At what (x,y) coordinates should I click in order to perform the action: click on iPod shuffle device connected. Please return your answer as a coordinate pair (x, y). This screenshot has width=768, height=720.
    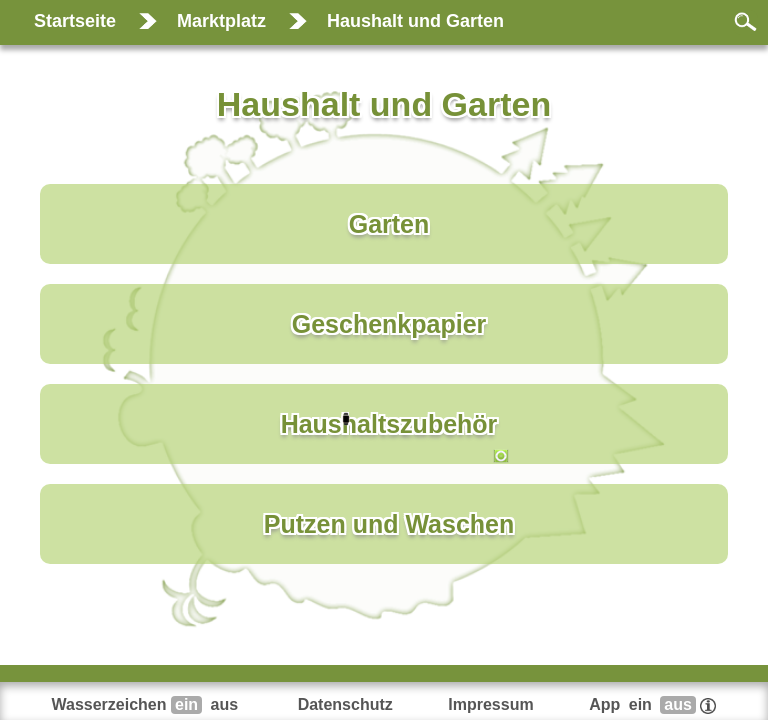
    Looking at the image, I should click on (501, 456).